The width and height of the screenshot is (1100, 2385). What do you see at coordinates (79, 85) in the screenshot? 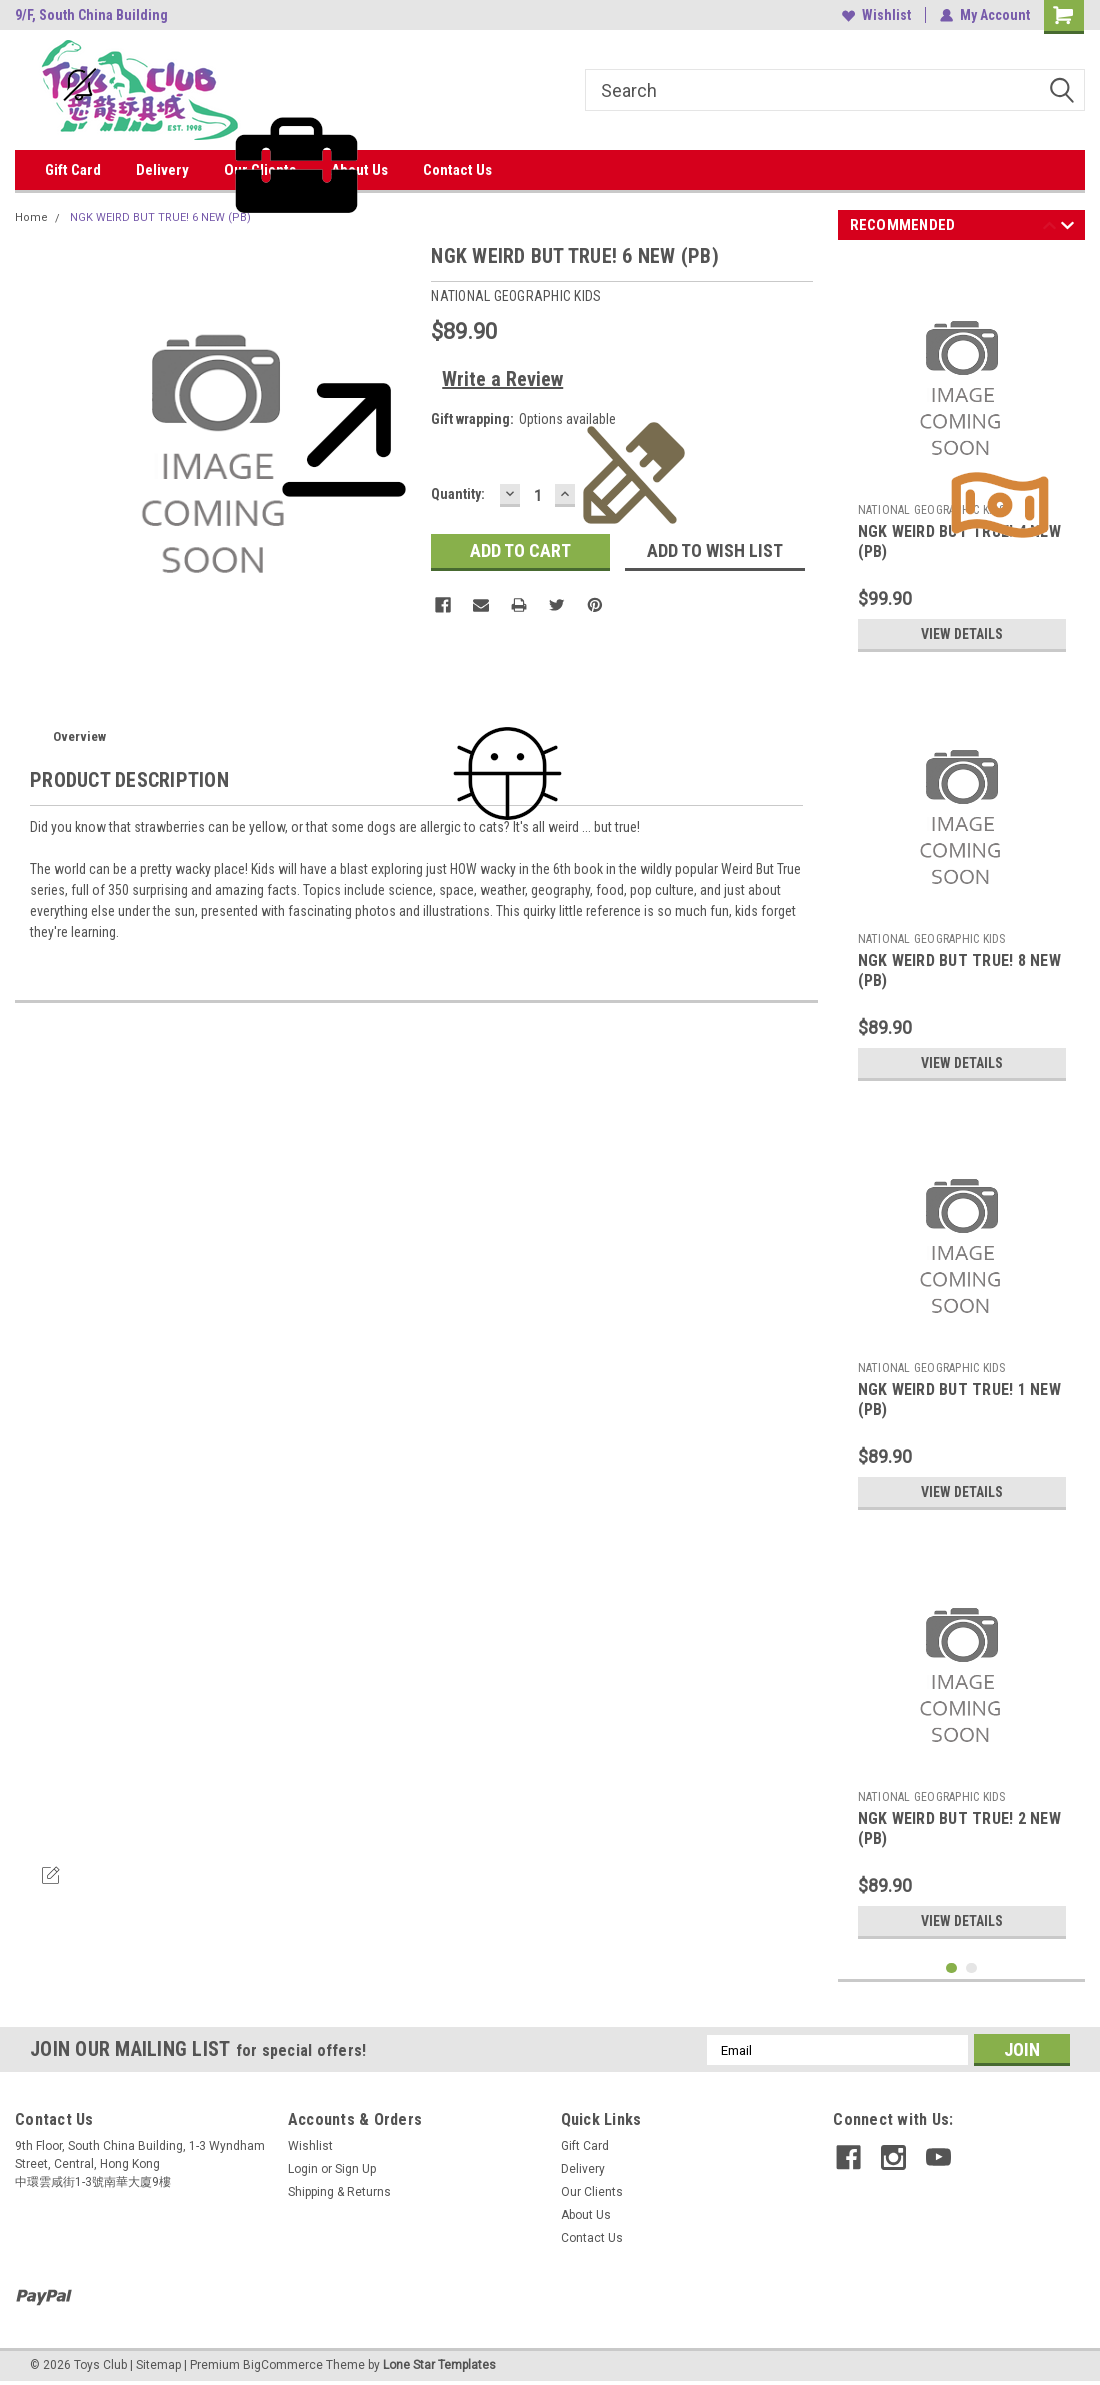
I see `mute notifications` at bounding box center [79, 85].